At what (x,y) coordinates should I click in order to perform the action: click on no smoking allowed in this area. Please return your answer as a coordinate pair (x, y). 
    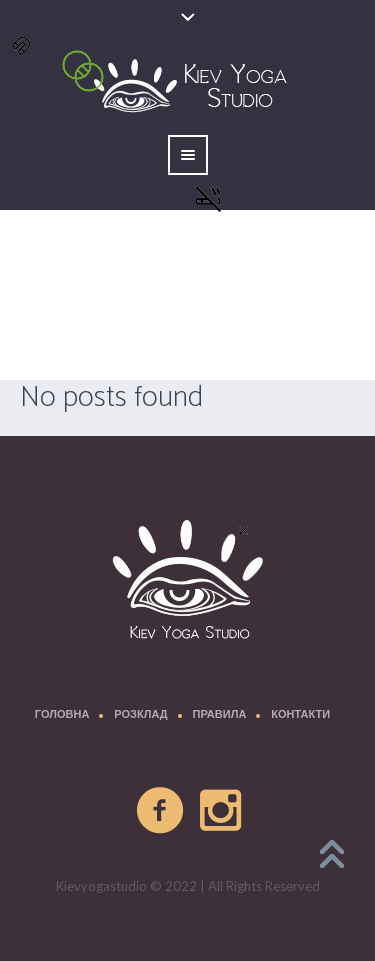
    Looking at the image, I should click on (208, 199).